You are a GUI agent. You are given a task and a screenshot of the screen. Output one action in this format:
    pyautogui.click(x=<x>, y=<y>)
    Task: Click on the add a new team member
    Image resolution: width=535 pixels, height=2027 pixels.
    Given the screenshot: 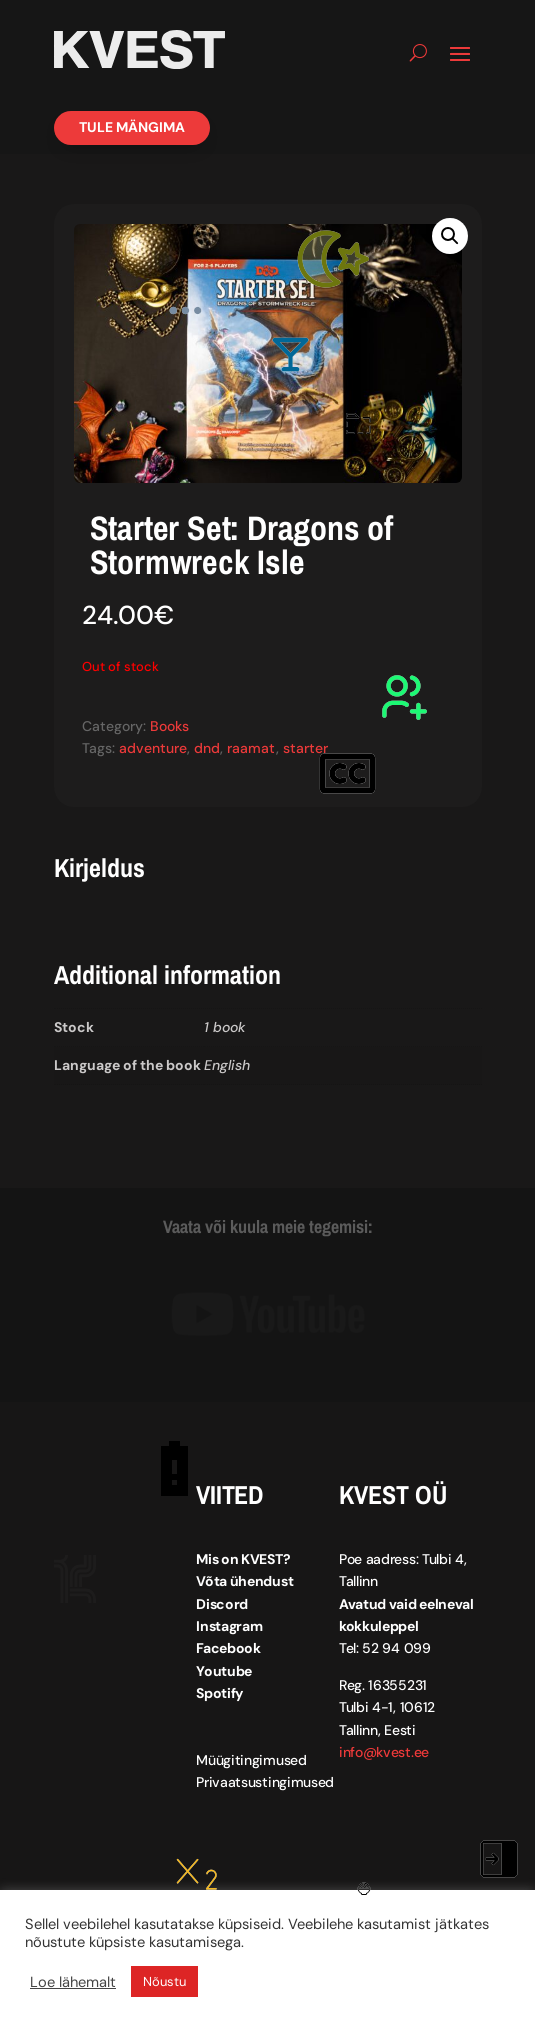 What is the action you would take?
    pyautogui.click(x=403, y=696)
    